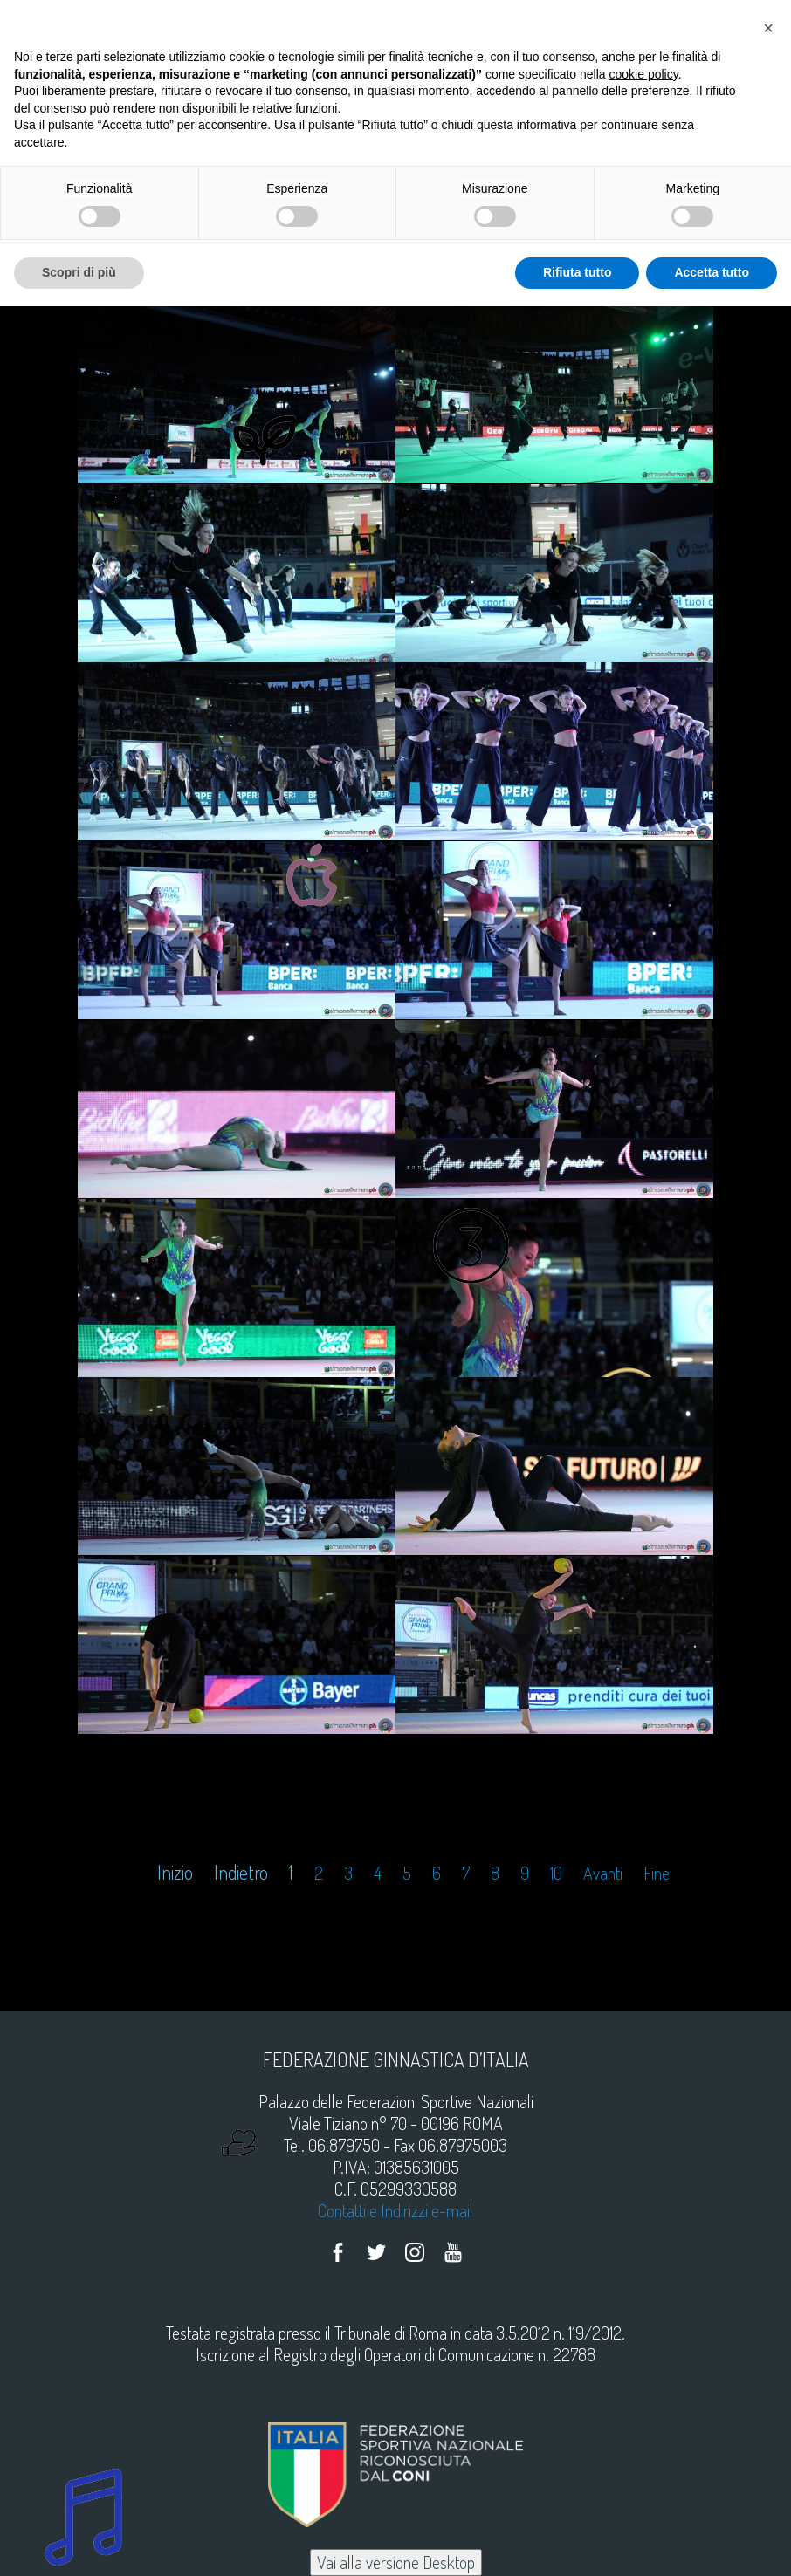  What do you see at coordinates (471, 1245) in the screenshot?
I see `indicates step three in a multi-step process` at bounding box center [471, 1245].